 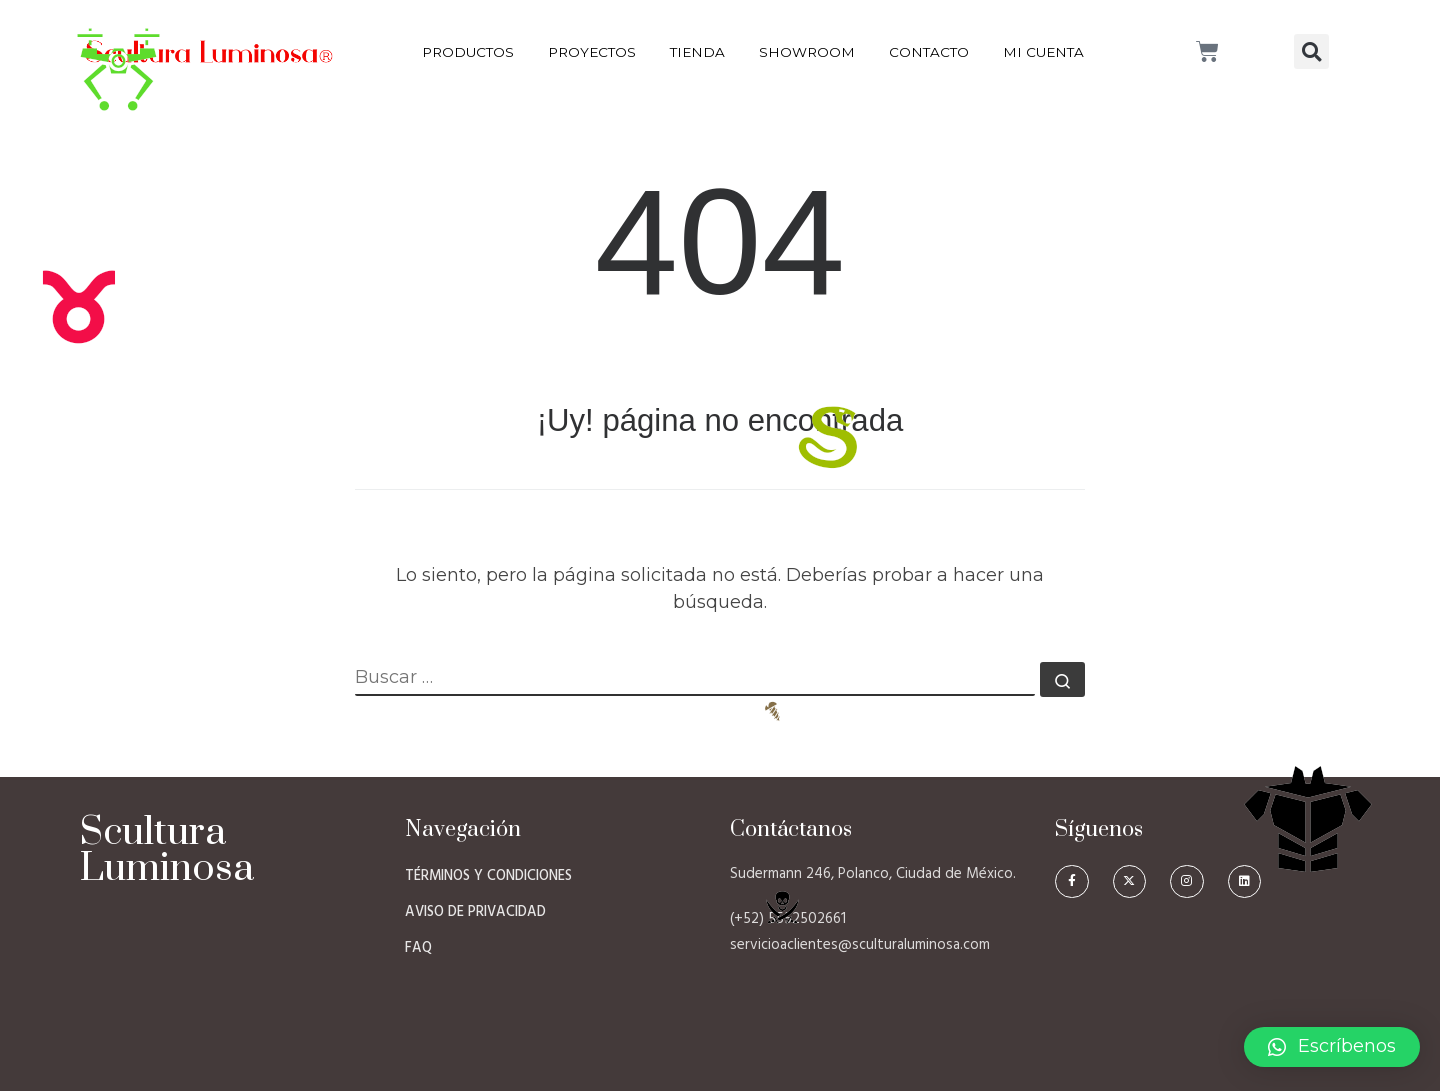 I want to click on hardware or tools category, so click(x=772, y=711).